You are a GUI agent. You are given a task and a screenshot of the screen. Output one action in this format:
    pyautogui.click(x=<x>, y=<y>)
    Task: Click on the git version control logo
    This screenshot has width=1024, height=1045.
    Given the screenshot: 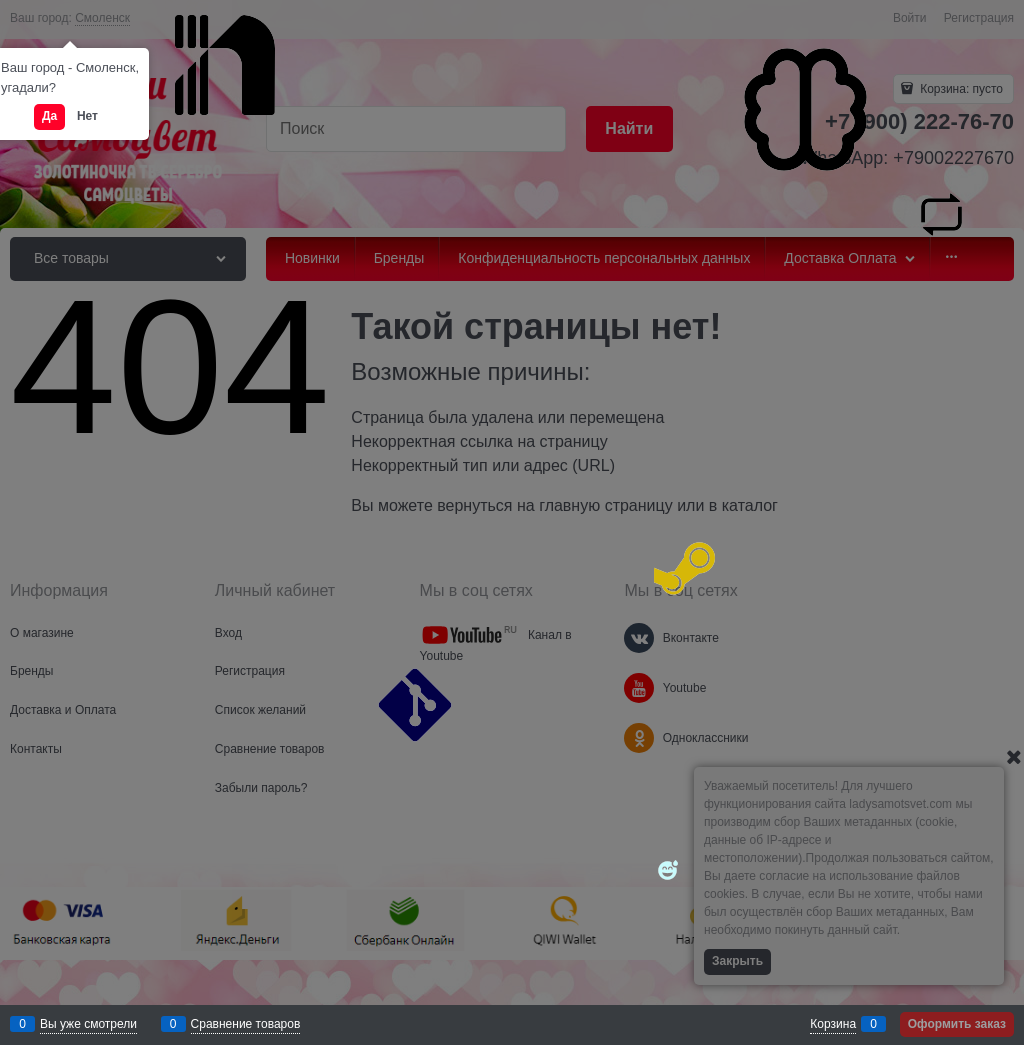 What is the action you would take?
    pyautogui.click(x=415, y=705)
    